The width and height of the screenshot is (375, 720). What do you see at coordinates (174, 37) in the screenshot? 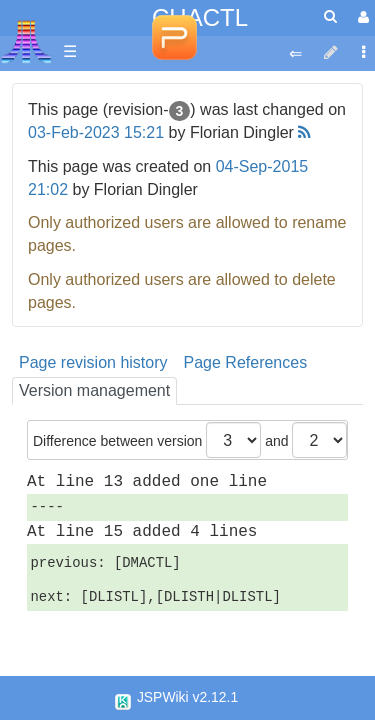
I see `open wps presentation app` at bounding box center [174, 37].